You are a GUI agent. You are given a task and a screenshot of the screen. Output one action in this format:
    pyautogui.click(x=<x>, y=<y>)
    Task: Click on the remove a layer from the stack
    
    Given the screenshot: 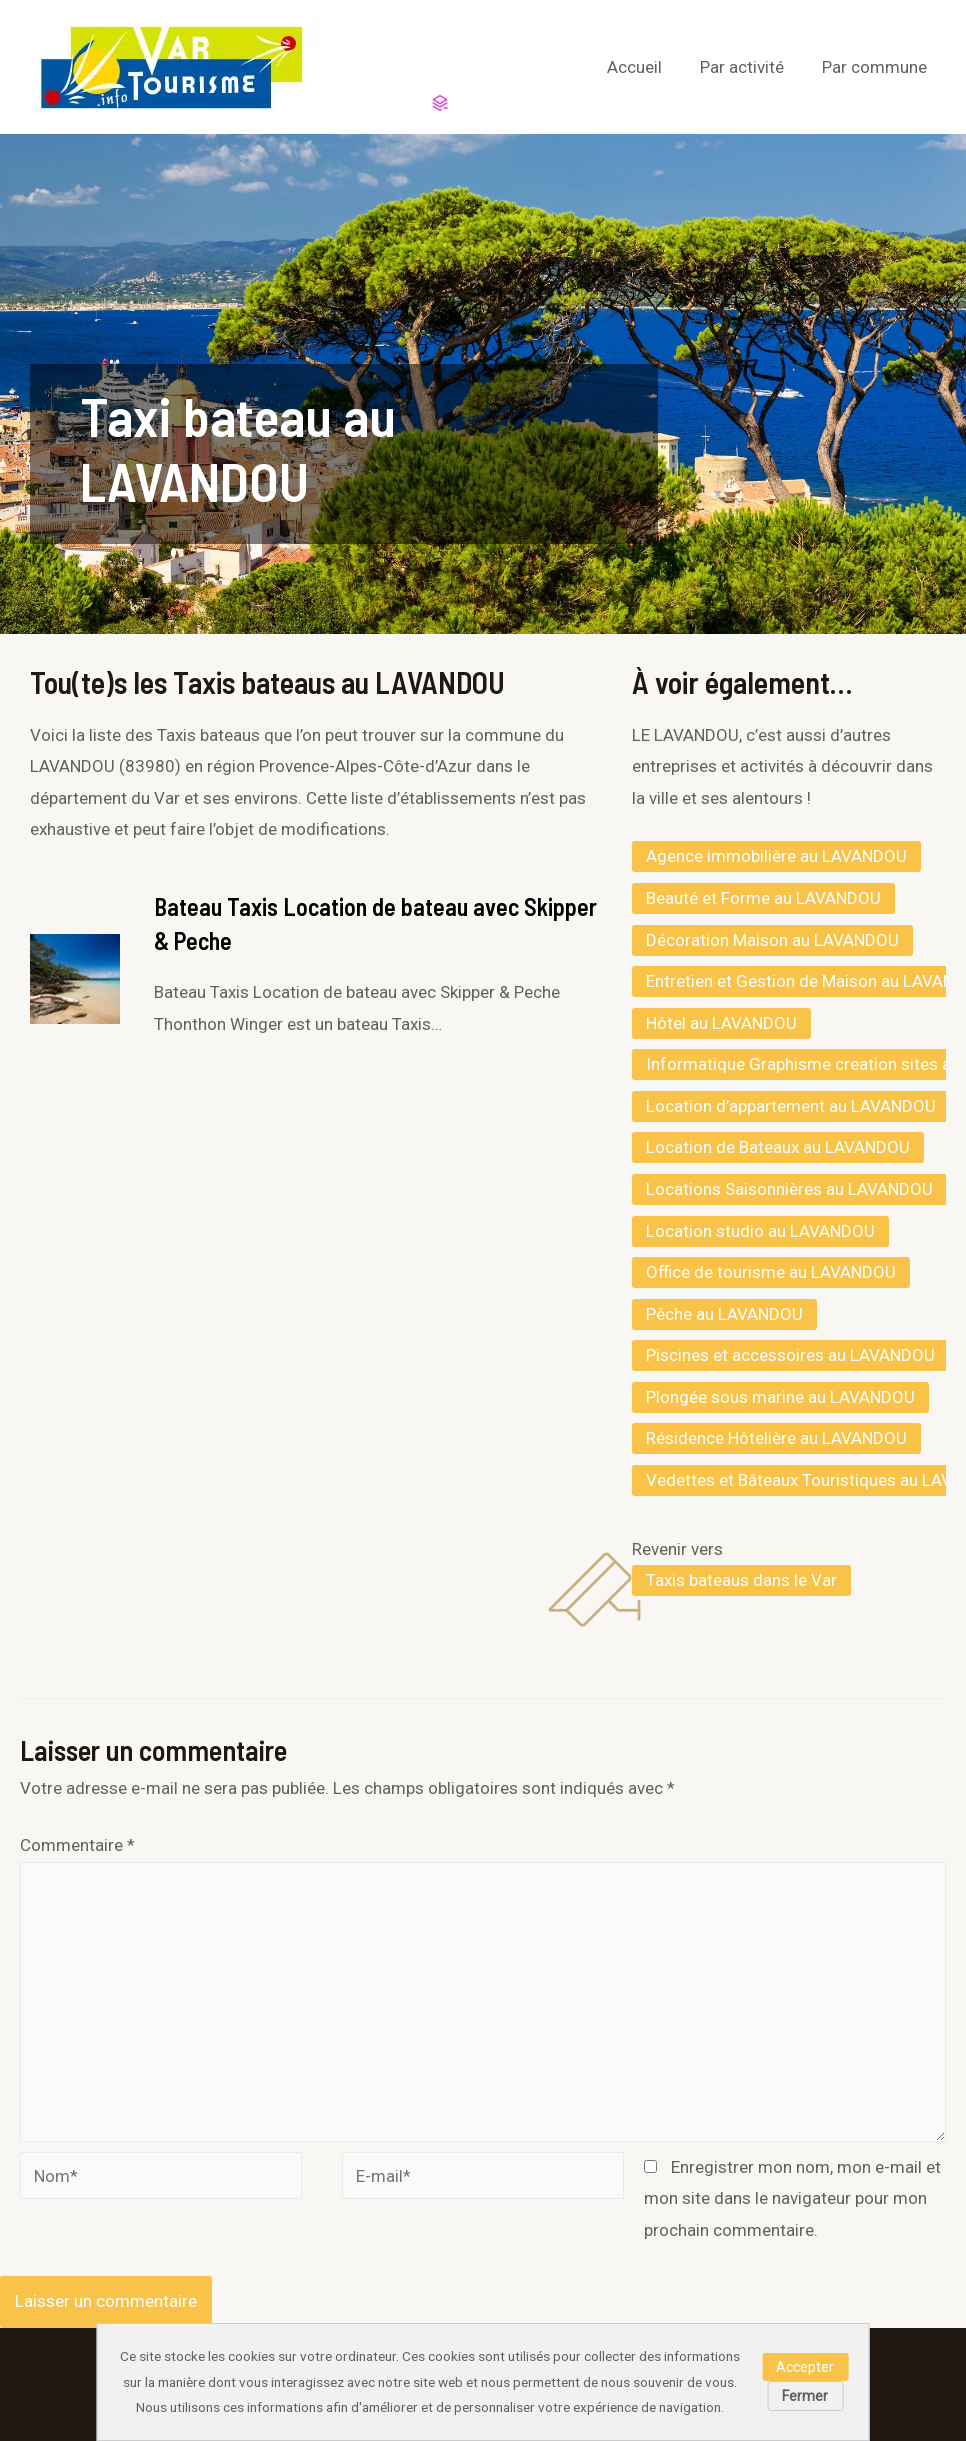 What is the action you would take?
    pyautogui.click(x=440, y=103)
    